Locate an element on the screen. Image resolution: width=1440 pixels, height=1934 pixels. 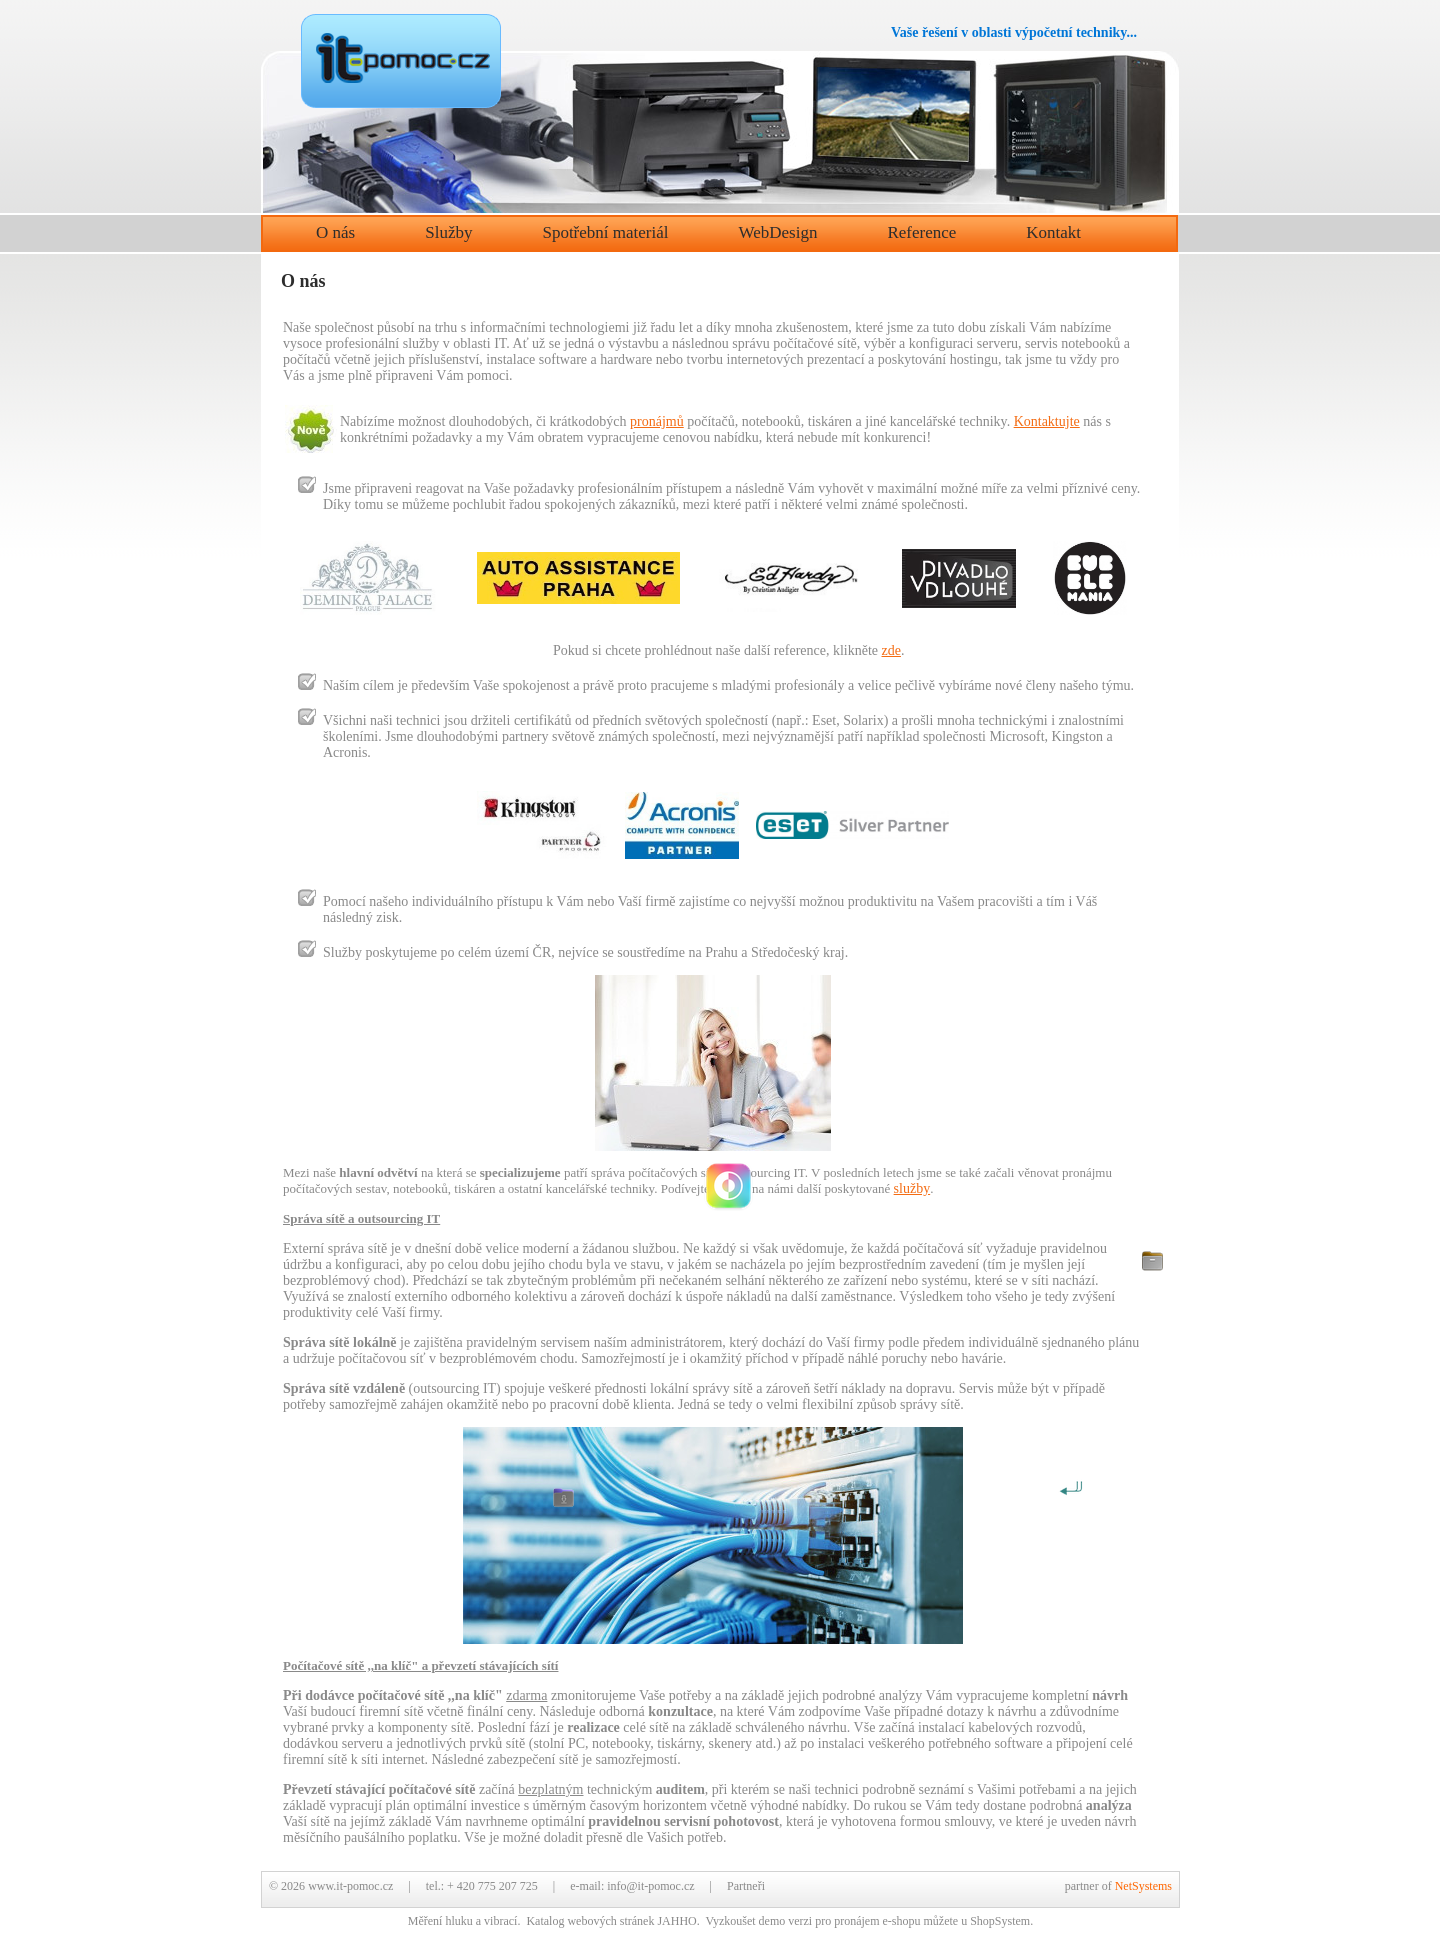
open your downloads folder is located at coordinates (563, 1497).